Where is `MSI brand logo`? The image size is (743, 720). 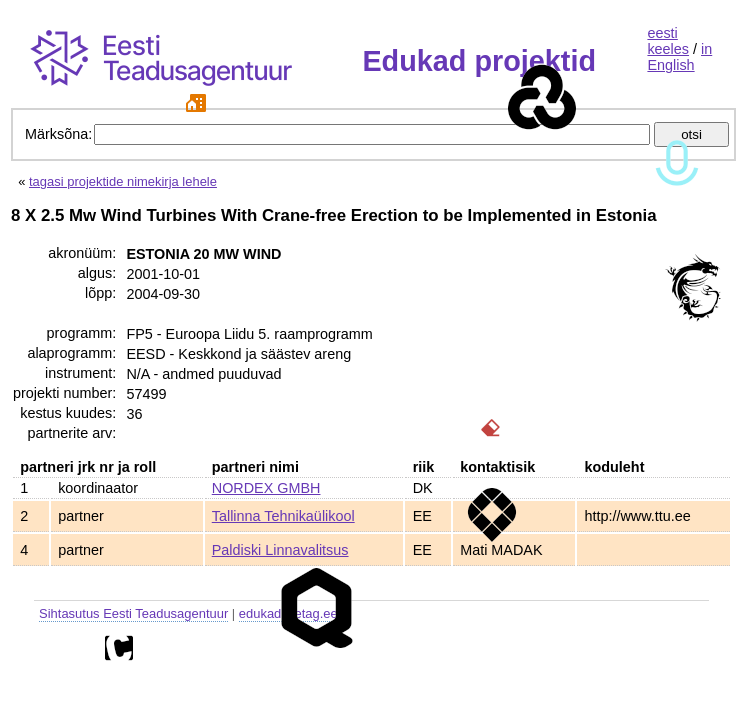 MSI brand logo is located at coordinates (693, 288).